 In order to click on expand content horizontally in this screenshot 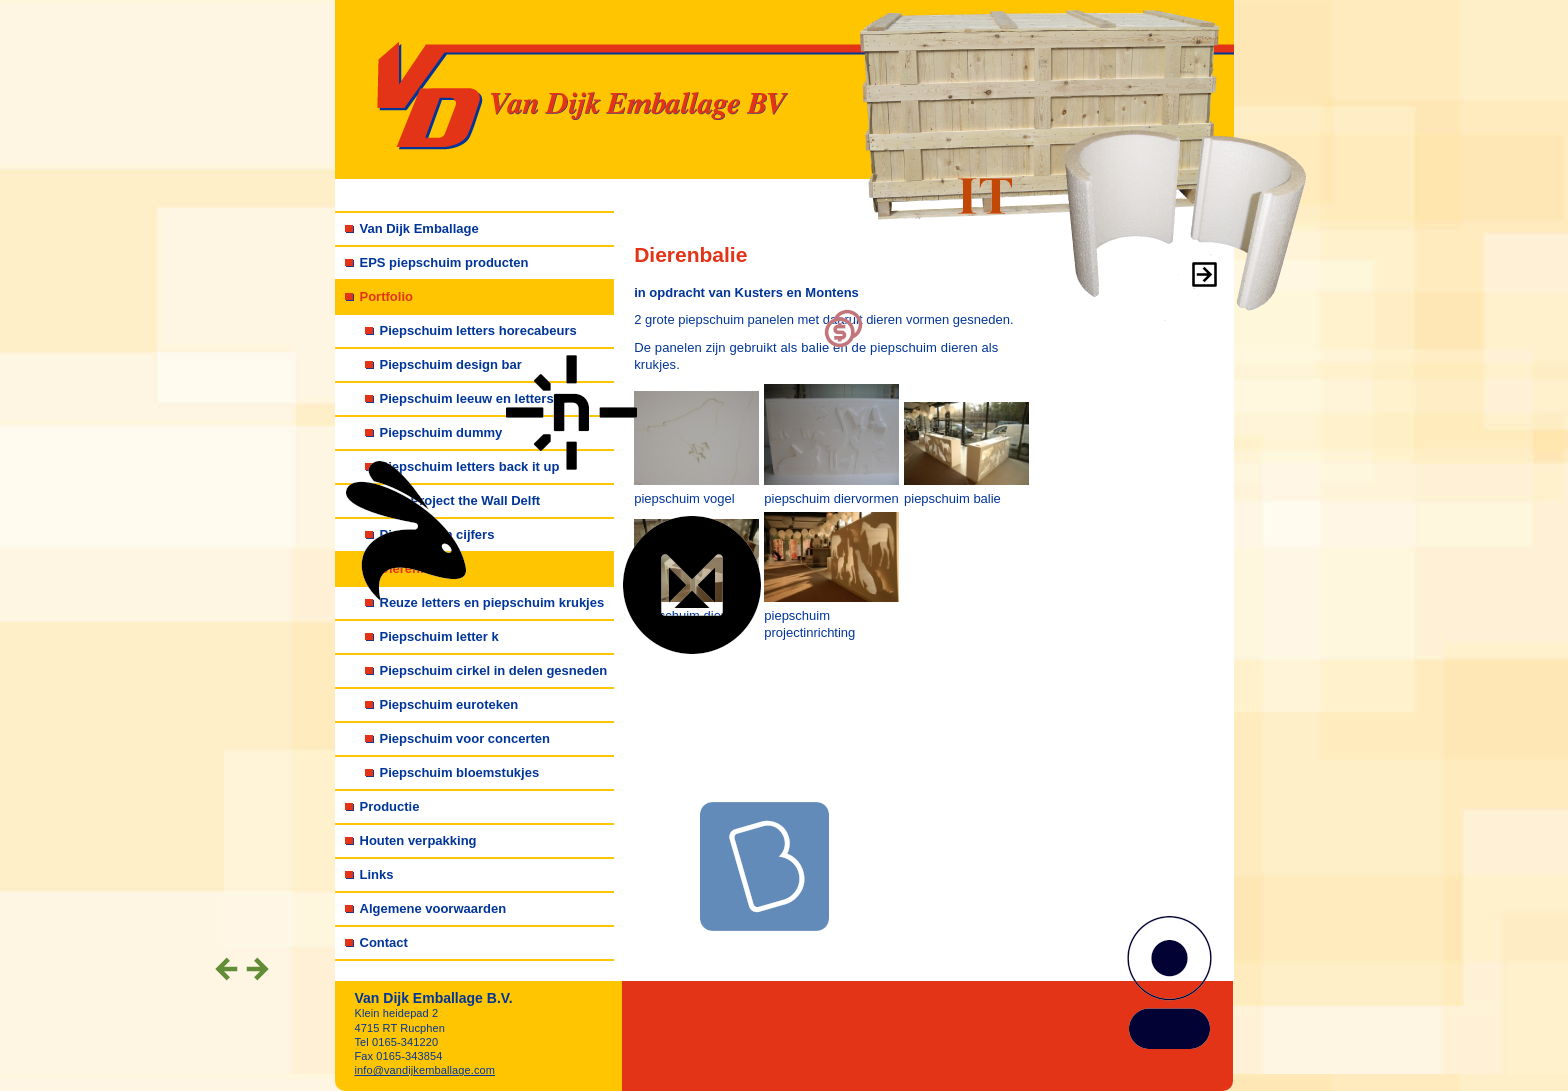, I will do `click(242, 969)`.